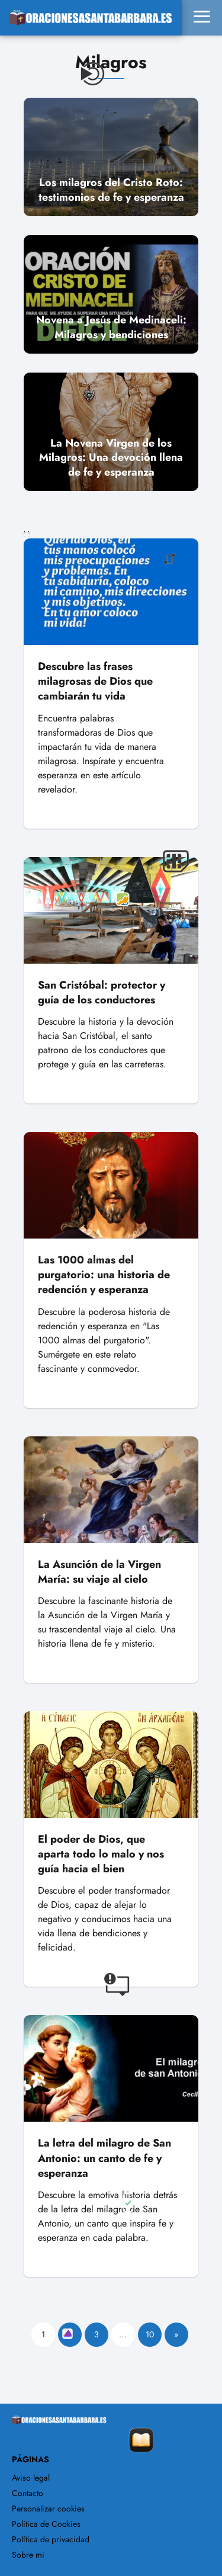 Image resolution: width=222 pixels, height=2576 pixels. What do you see at coordinates (141, 2440) in the screenshot?
I see `open the Books app` at bounding box center [141, 2440].